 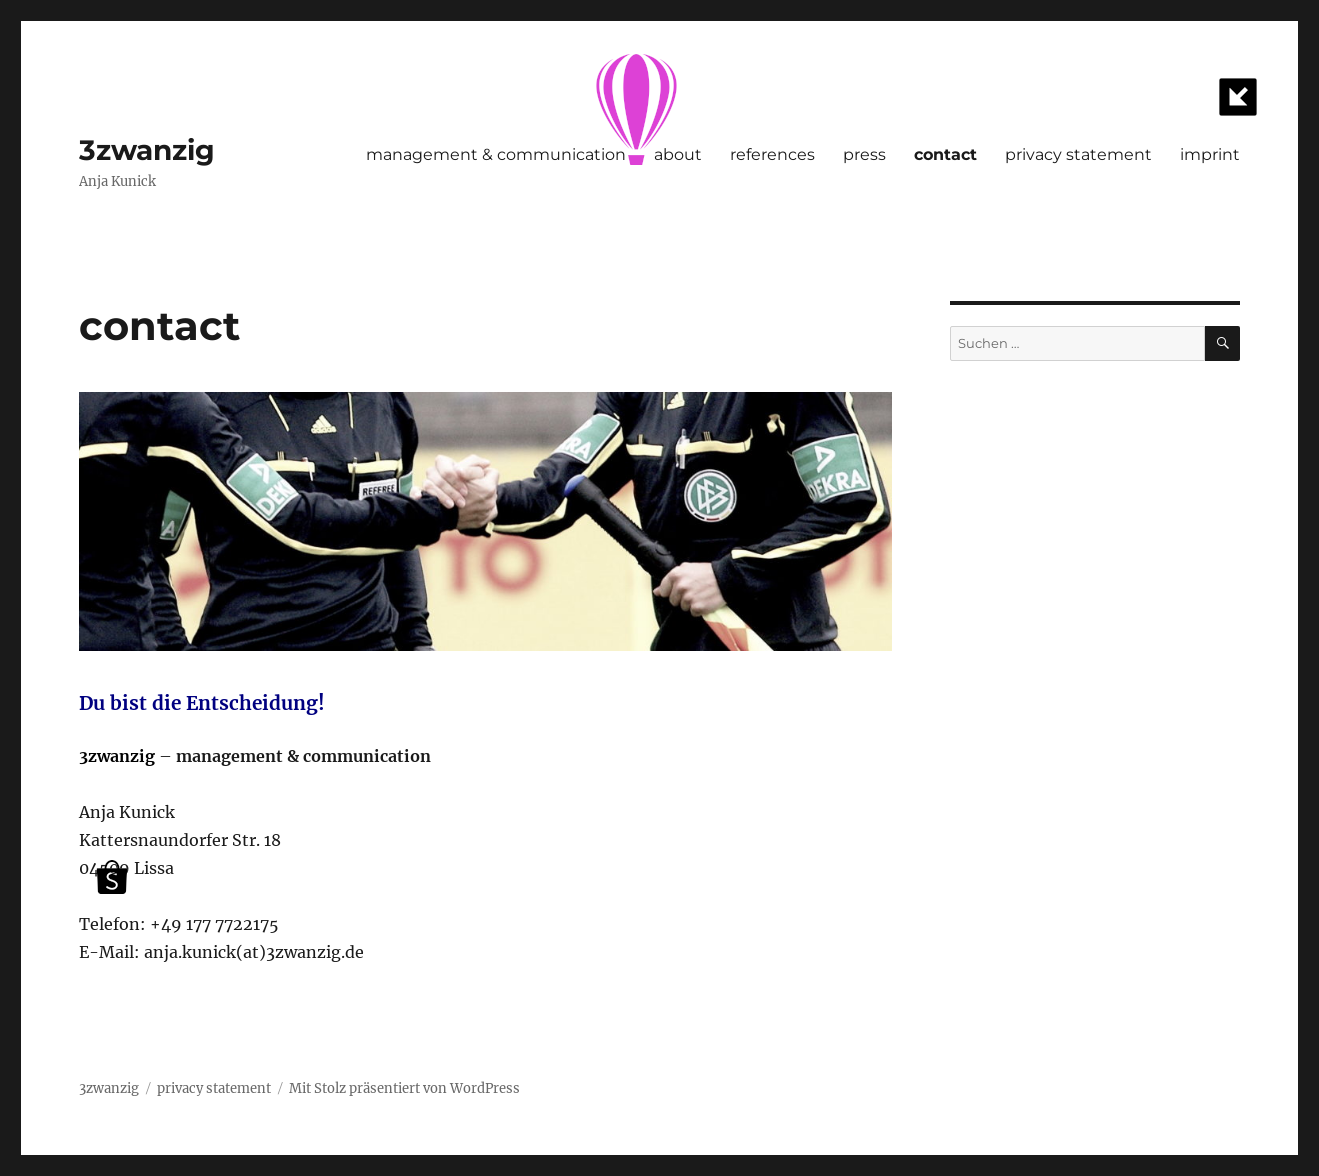 I want to click on navigate to previous or lower-level content, so click(x=1238, y=97).